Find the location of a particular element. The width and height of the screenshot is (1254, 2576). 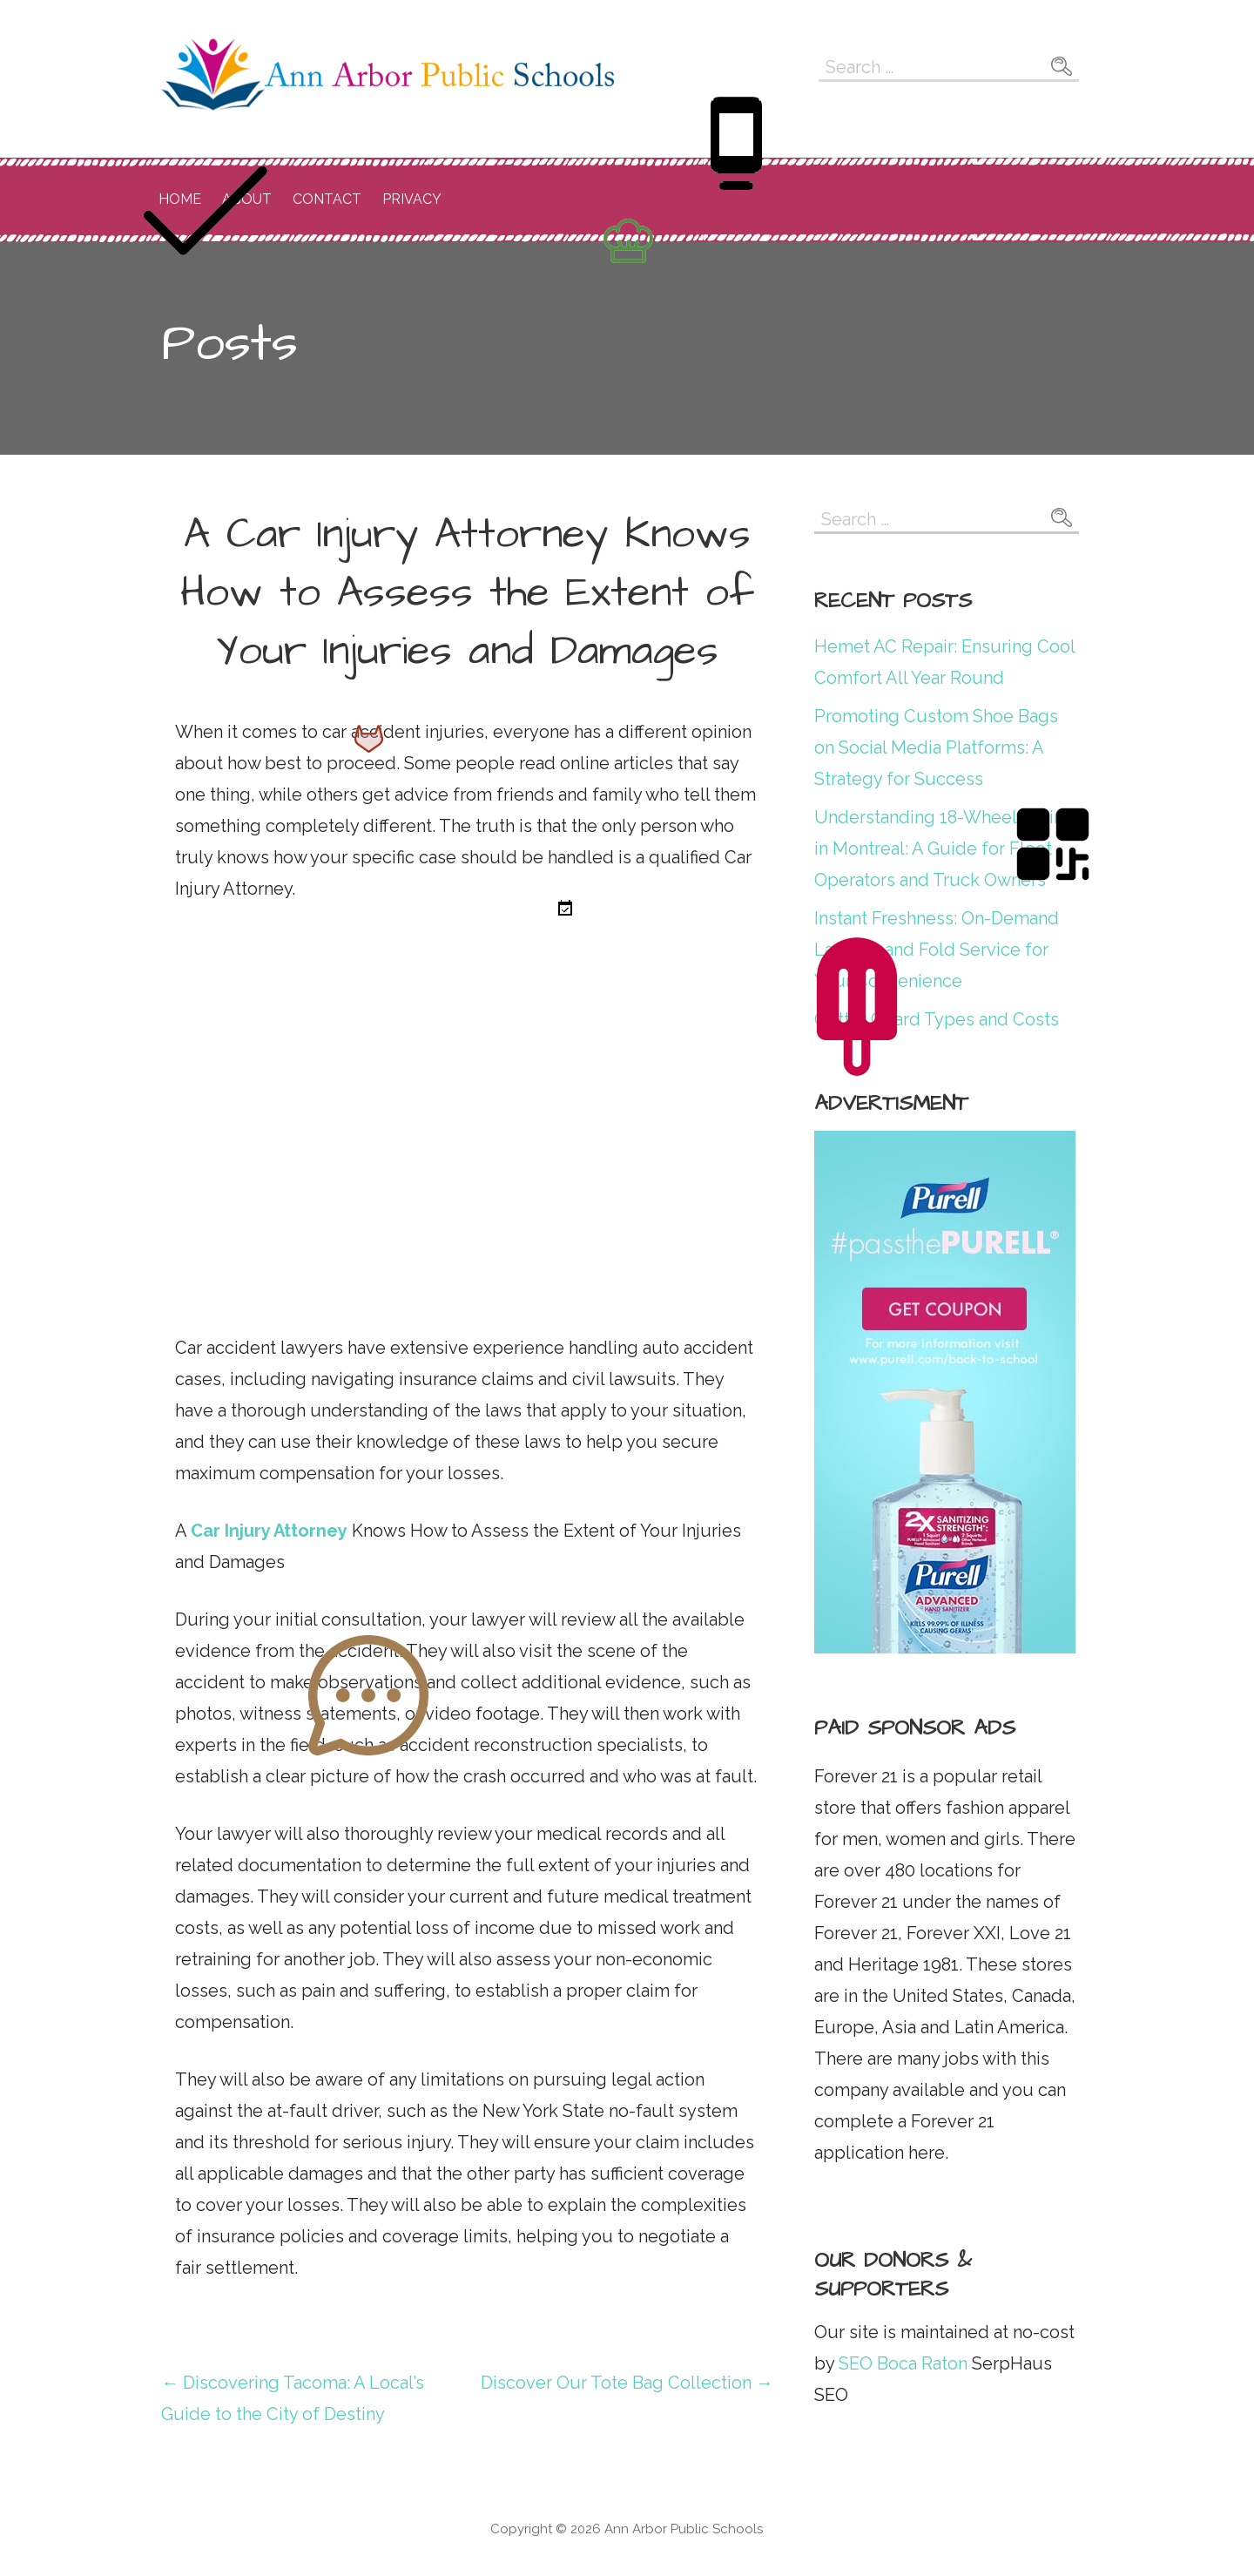

event confirmed or available is located at coordinates (565, 909).